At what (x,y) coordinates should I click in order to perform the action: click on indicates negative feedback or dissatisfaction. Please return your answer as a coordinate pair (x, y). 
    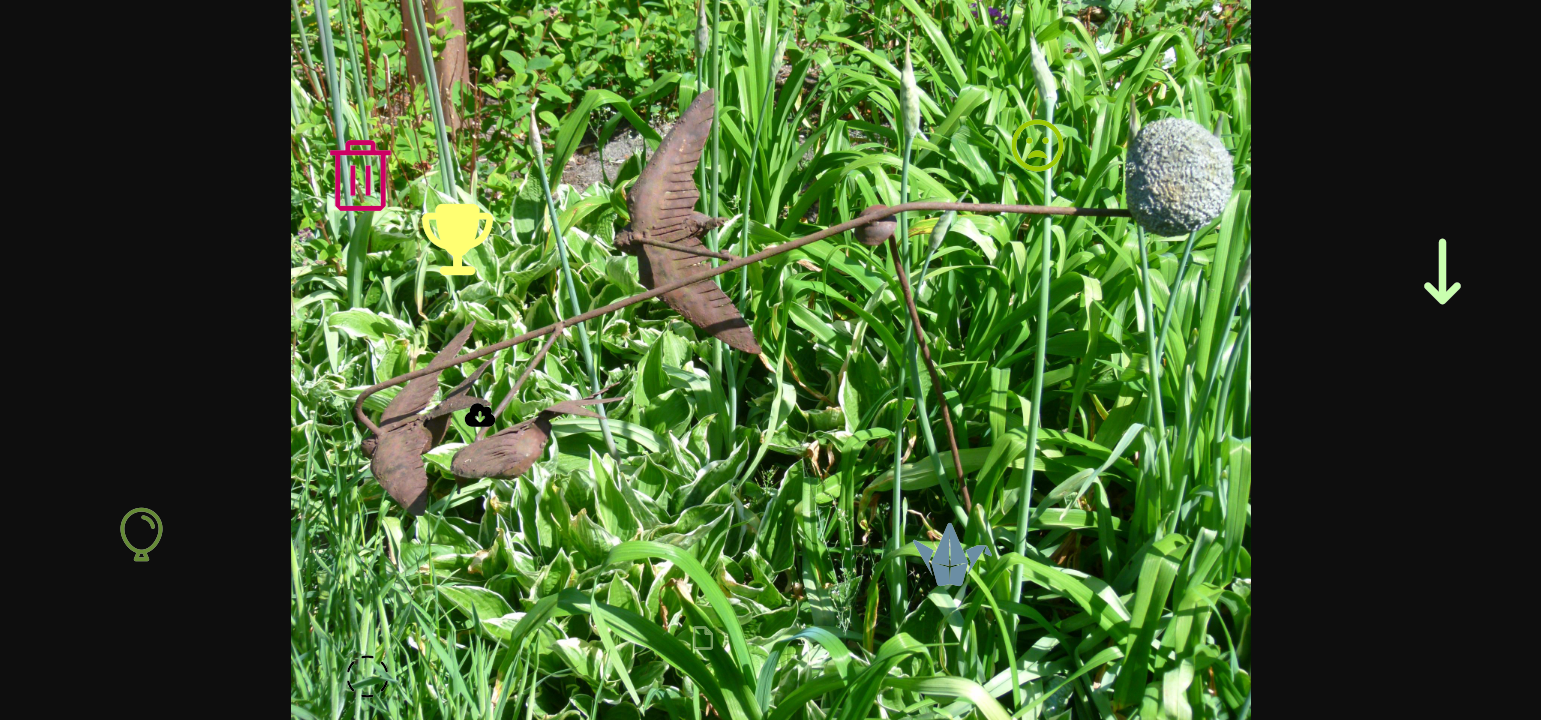
    Looking at the image, I should click on (1037, 145).